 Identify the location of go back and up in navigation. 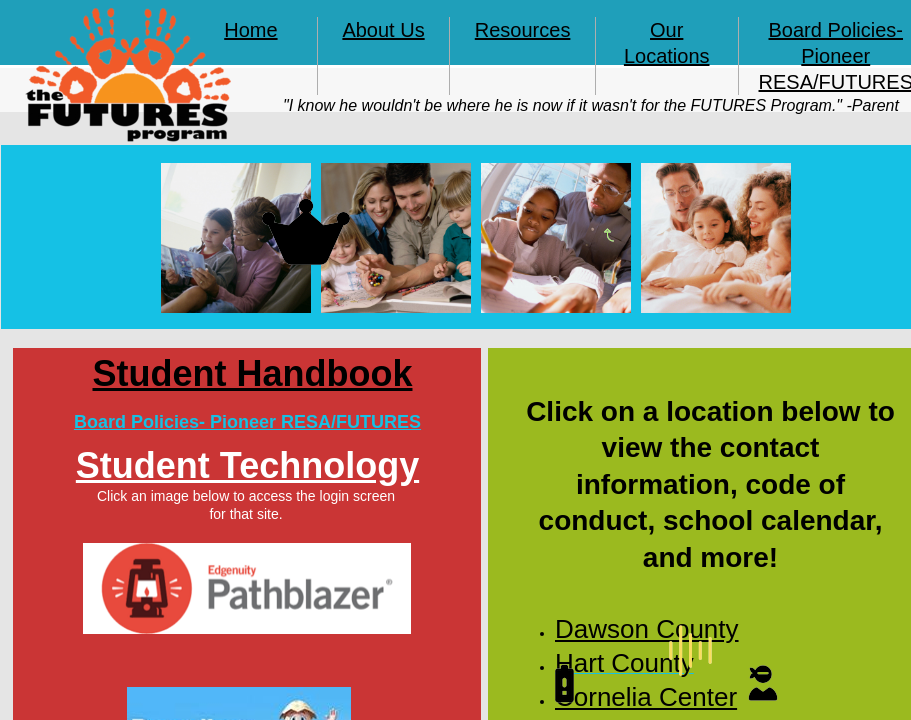
(609, 235).